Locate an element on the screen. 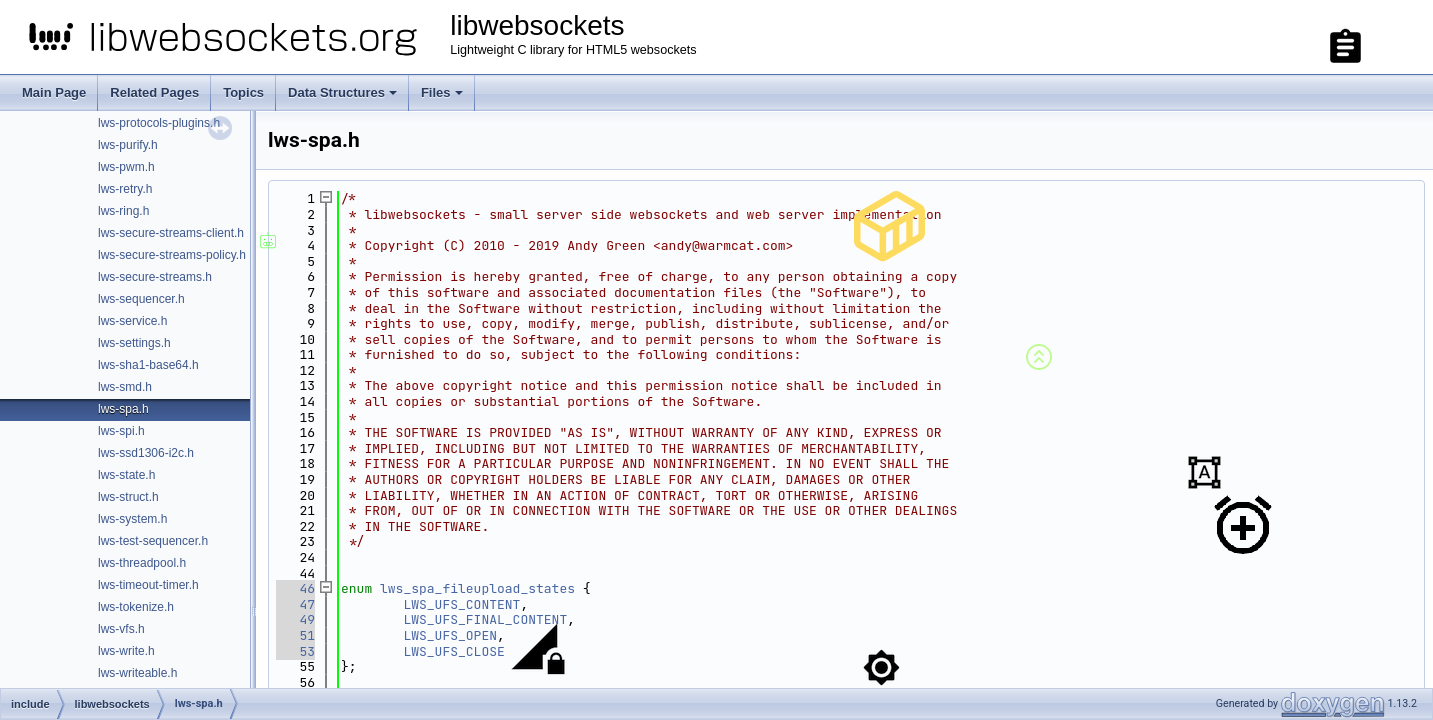 The height and width of the screenshot is (720, 1433). scroll to top of page is located at coordinates (1039, 357).